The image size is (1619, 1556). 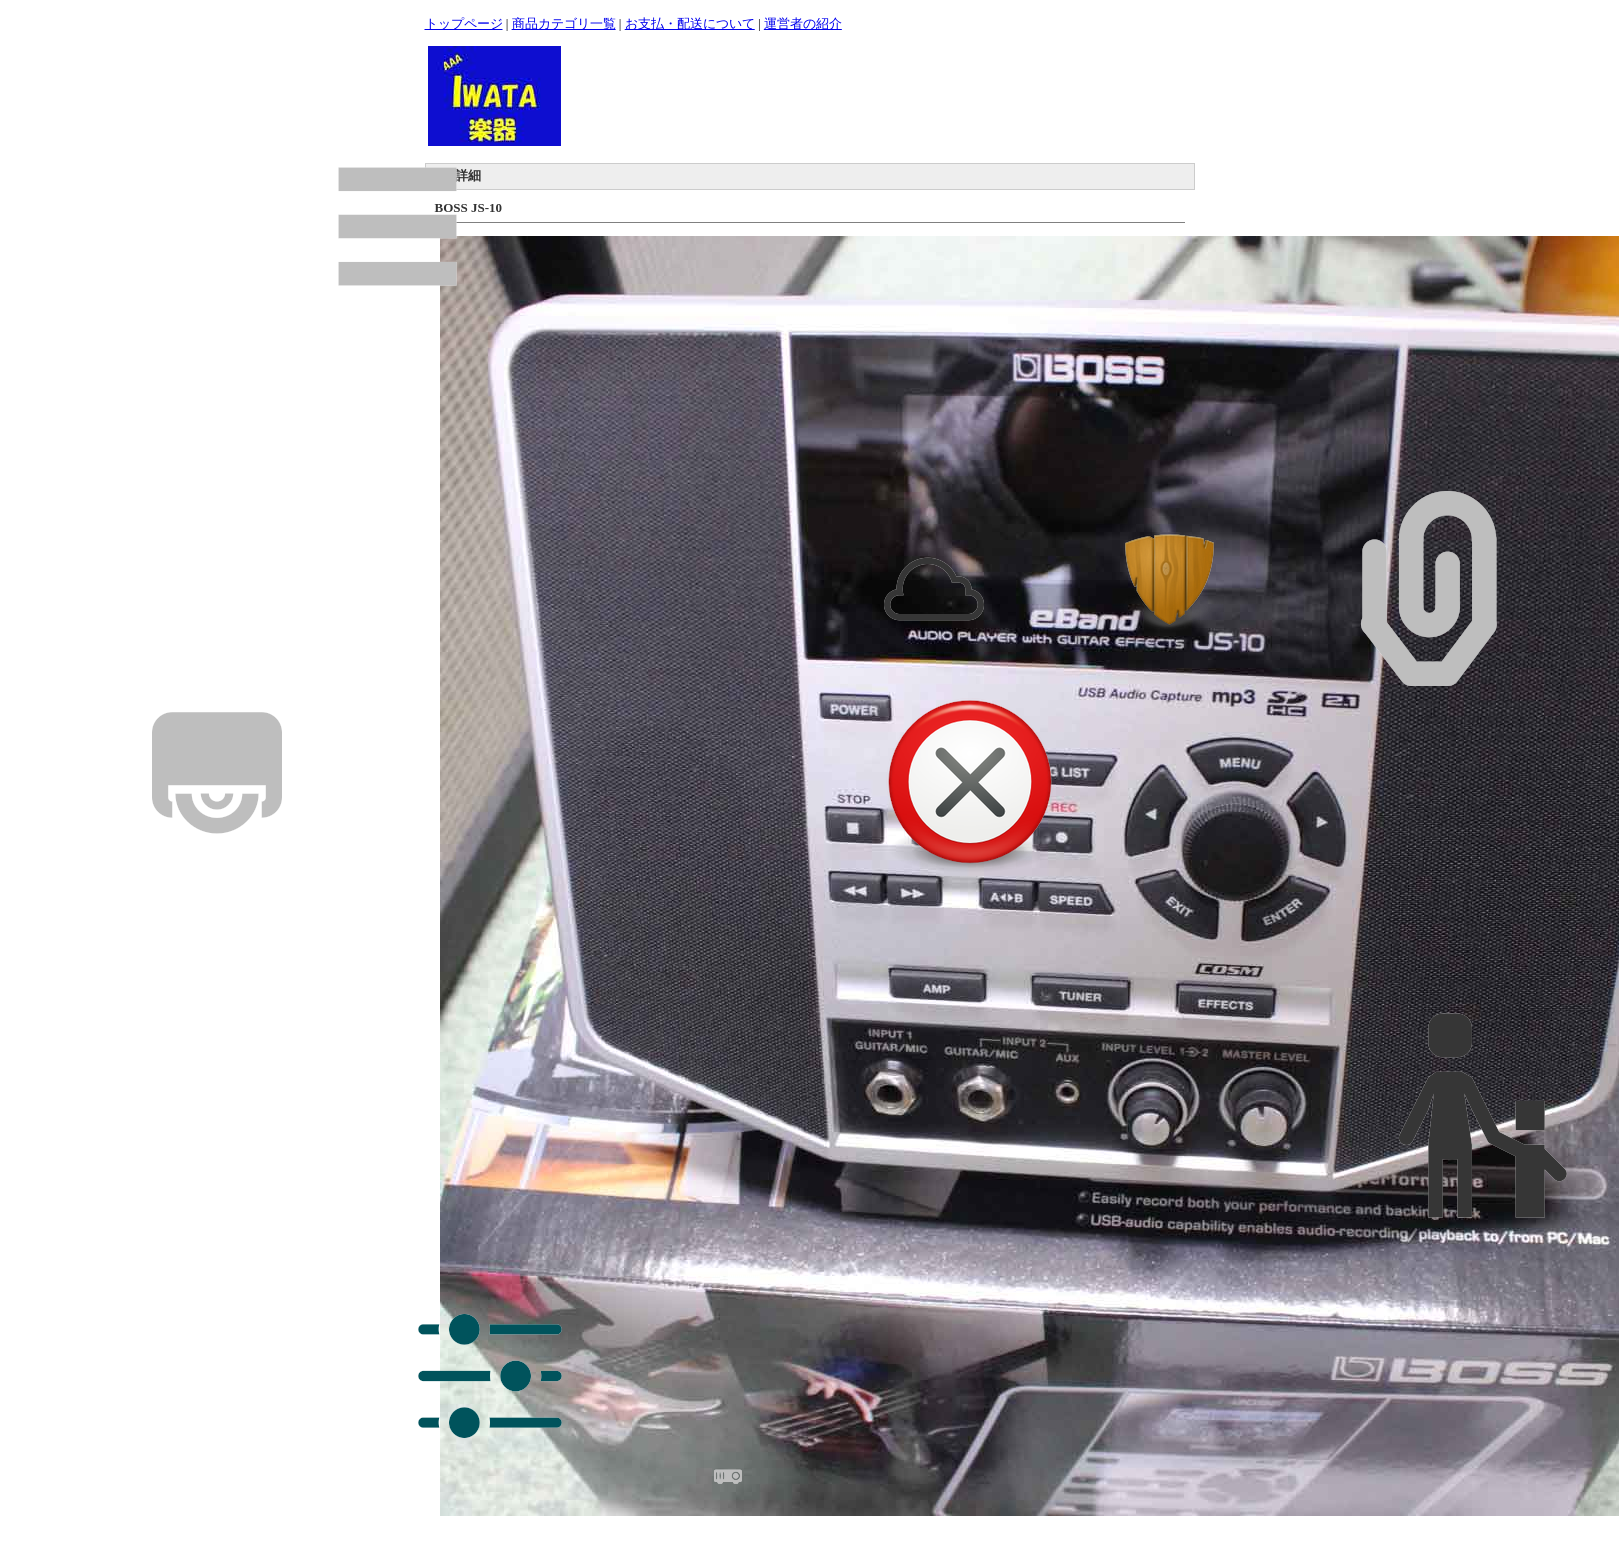 What do you see at coordinates (397, 226) in the screenshot?
I see `justify text to fill both margins` at bounding box center [397, 226].